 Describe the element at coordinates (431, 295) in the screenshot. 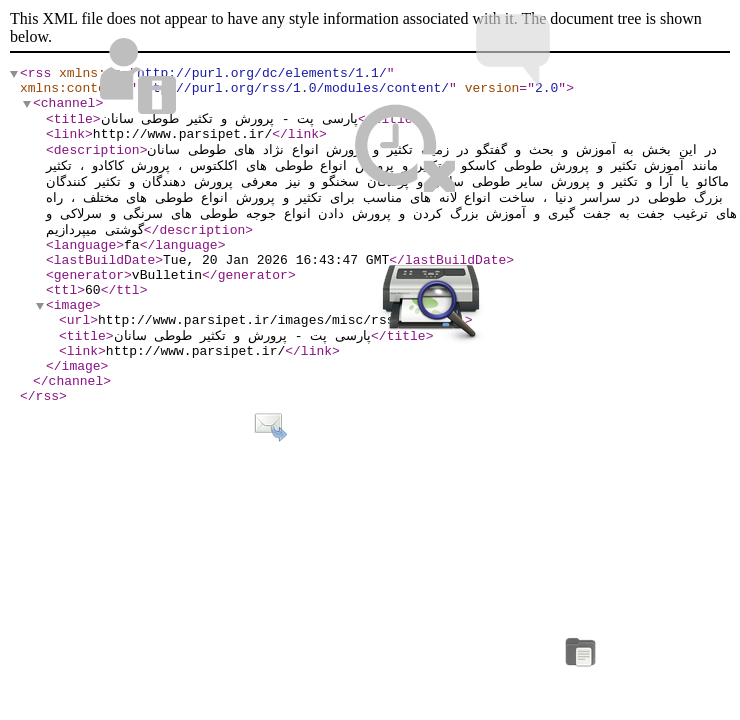

I see `preview document before printing` at that location.